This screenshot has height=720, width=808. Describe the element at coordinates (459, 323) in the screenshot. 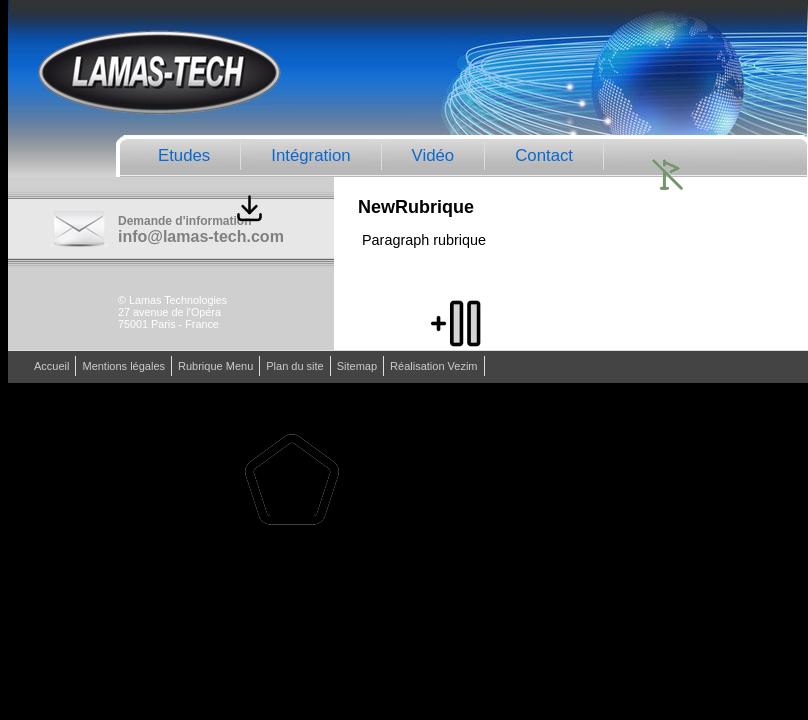

I see `add a new column to the left` at that location.